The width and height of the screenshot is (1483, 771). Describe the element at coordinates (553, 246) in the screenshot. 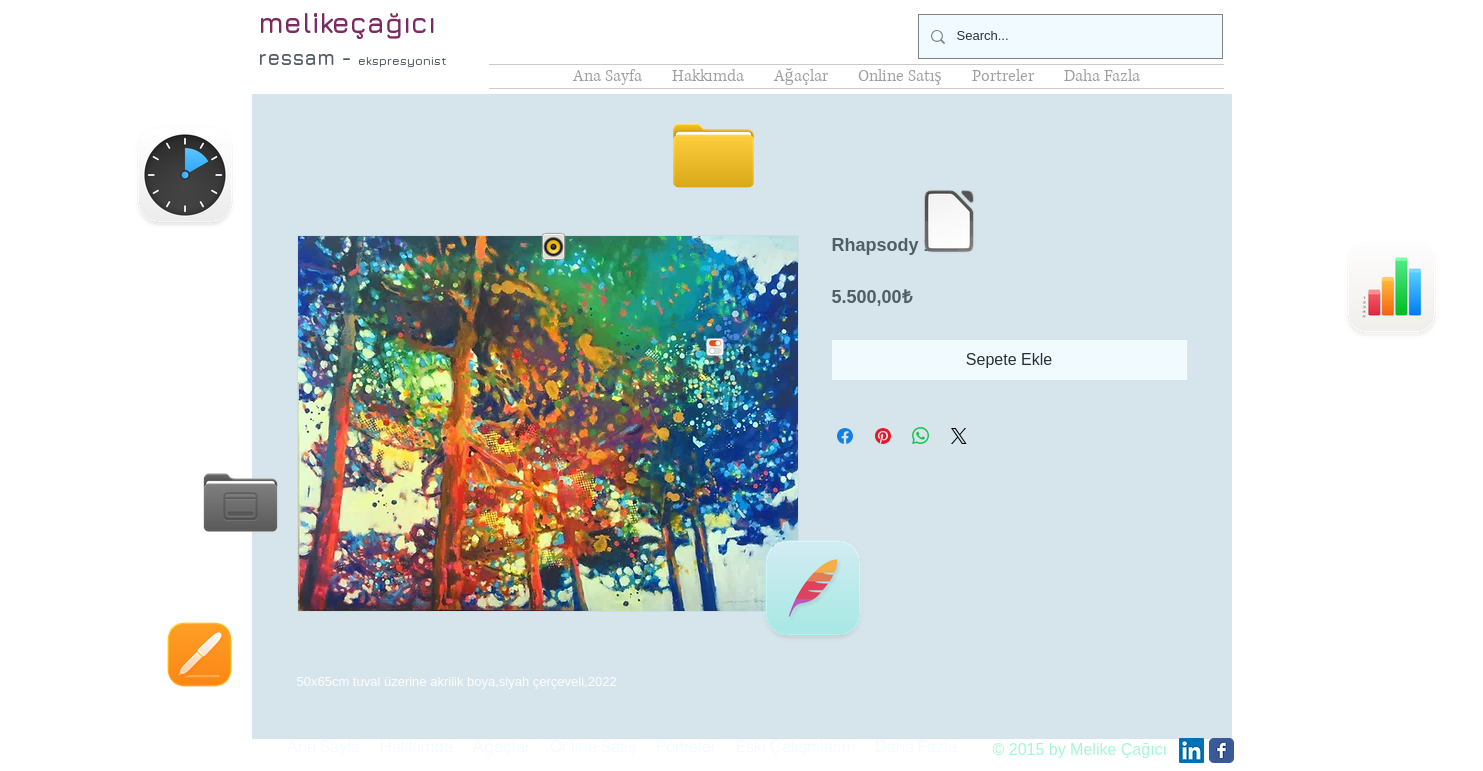

I see `open Rhythmbox music player` at that location.